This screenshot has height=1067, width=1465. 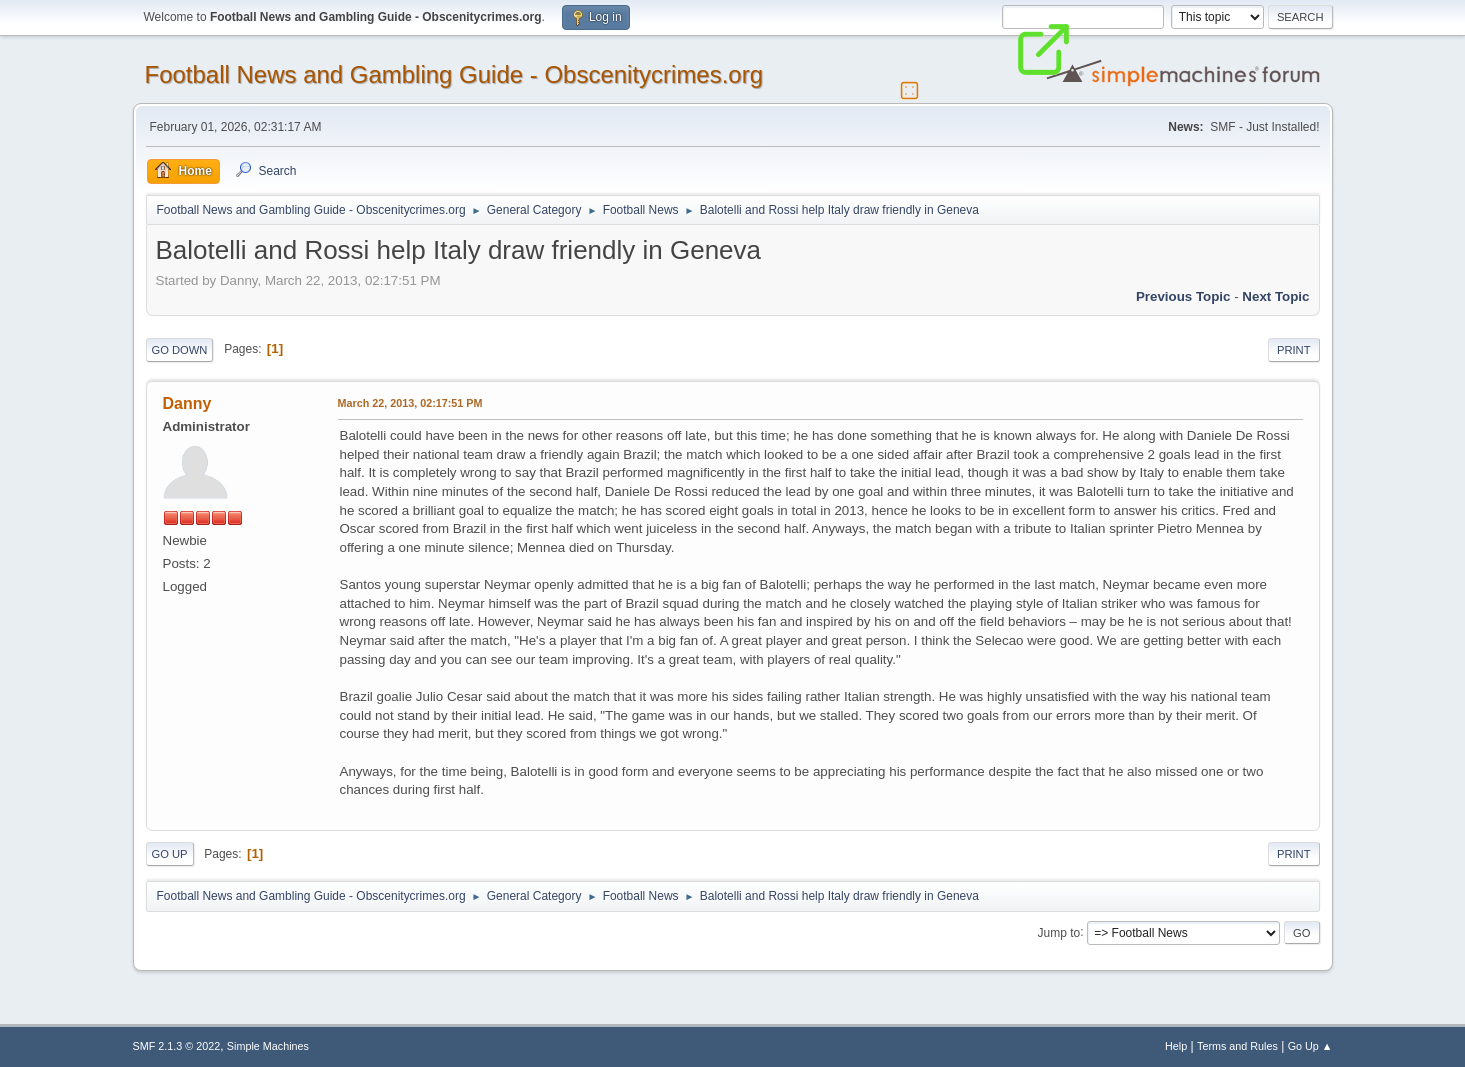 I want to click on open link in a new tab or window, so click(x=1043, y=49).